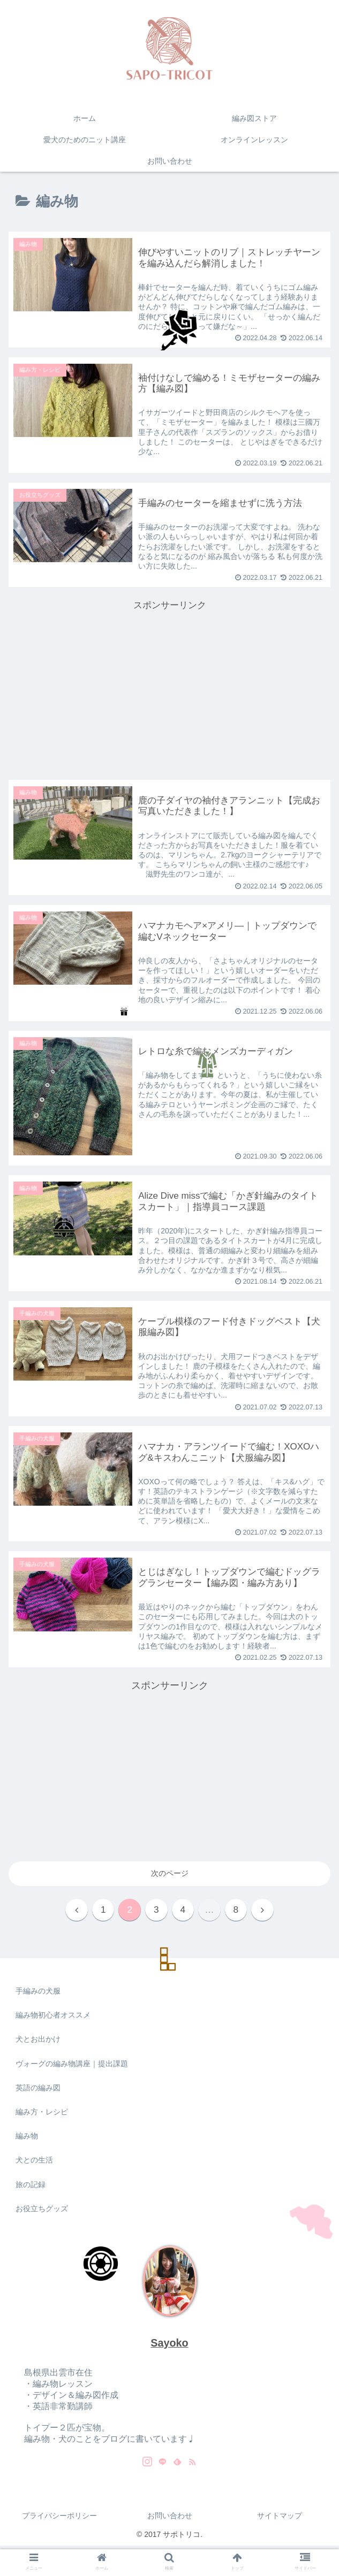 This screenshot has width=339, height=2576. What do you see at coordinates (64, 1226) in the screenshot?
I see `access grain storage facilities` at bounding box center [64, 1226].